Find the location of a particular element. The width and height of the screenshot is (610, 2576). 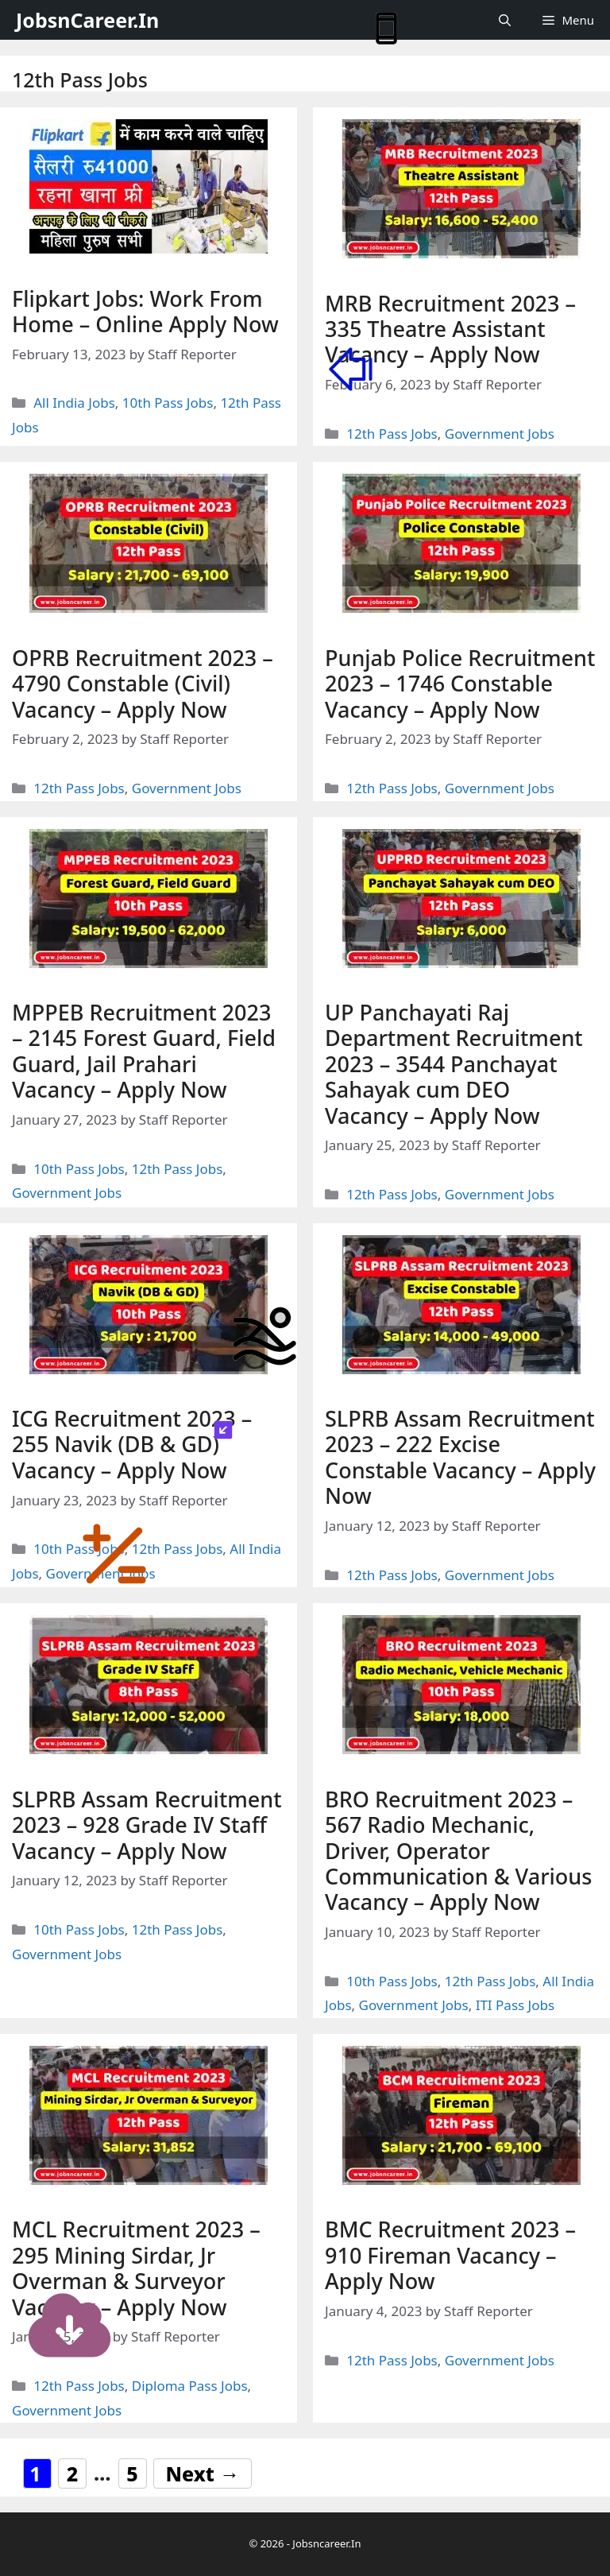

indicates swimming pool or aquatic facilities nearby is located at coordinates (264, 1336).